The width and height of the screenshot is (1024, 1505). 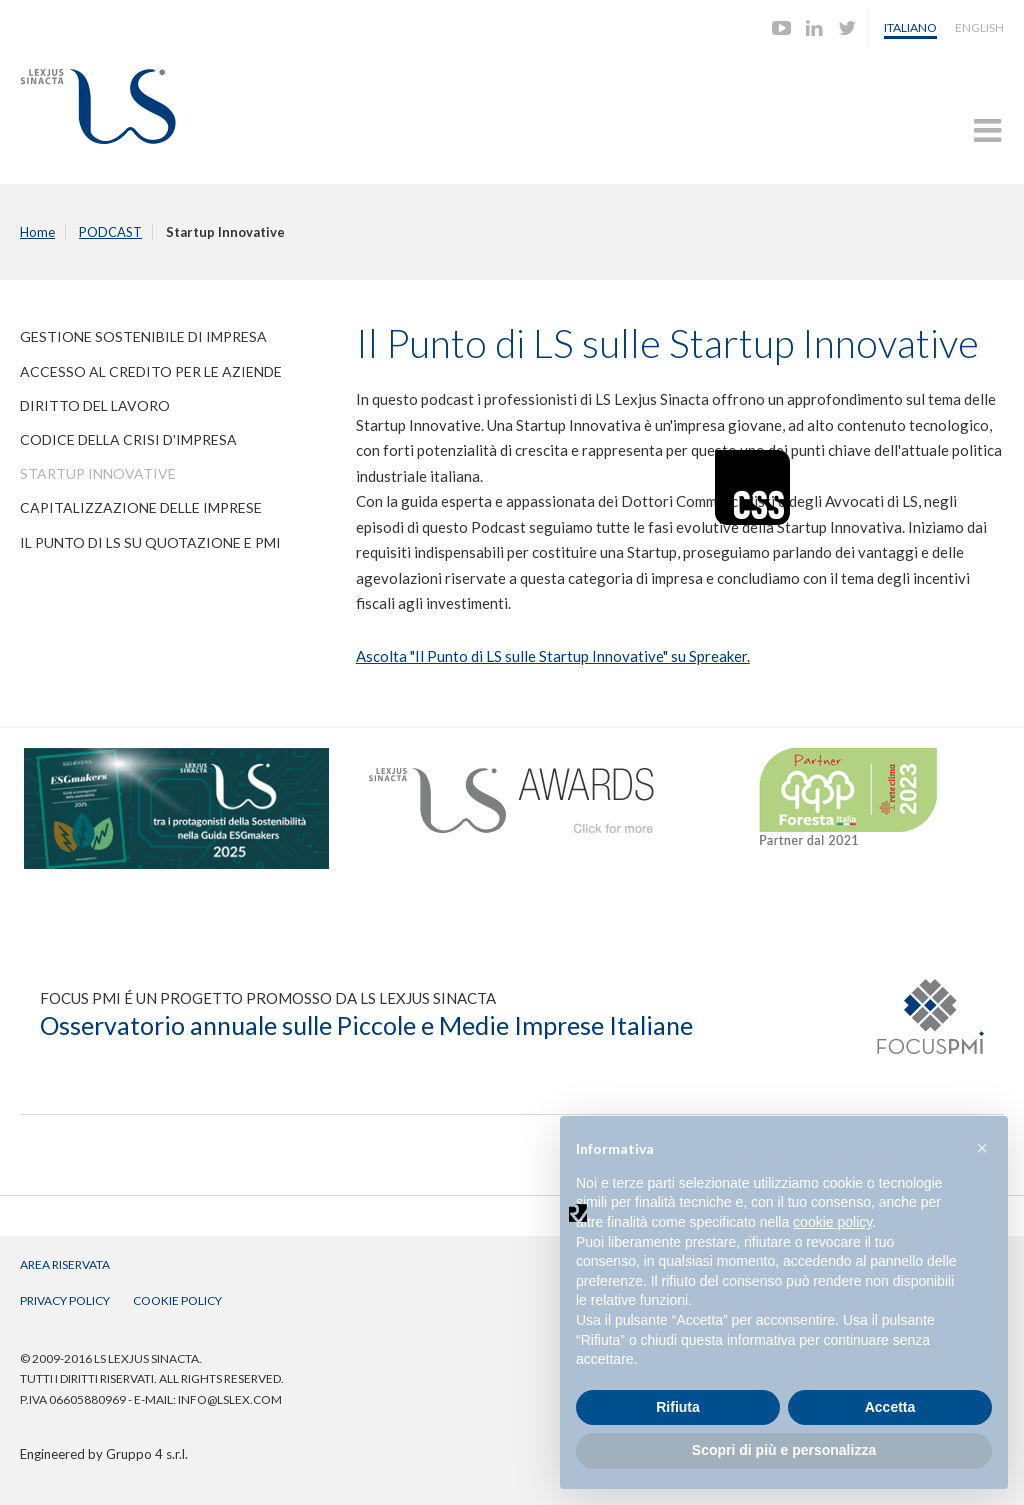 What do you see at coordinates (578, 1213) in the screenshot?
I see `indicates RISC-V architecture compatibility` at bounding box center [578, 1213].